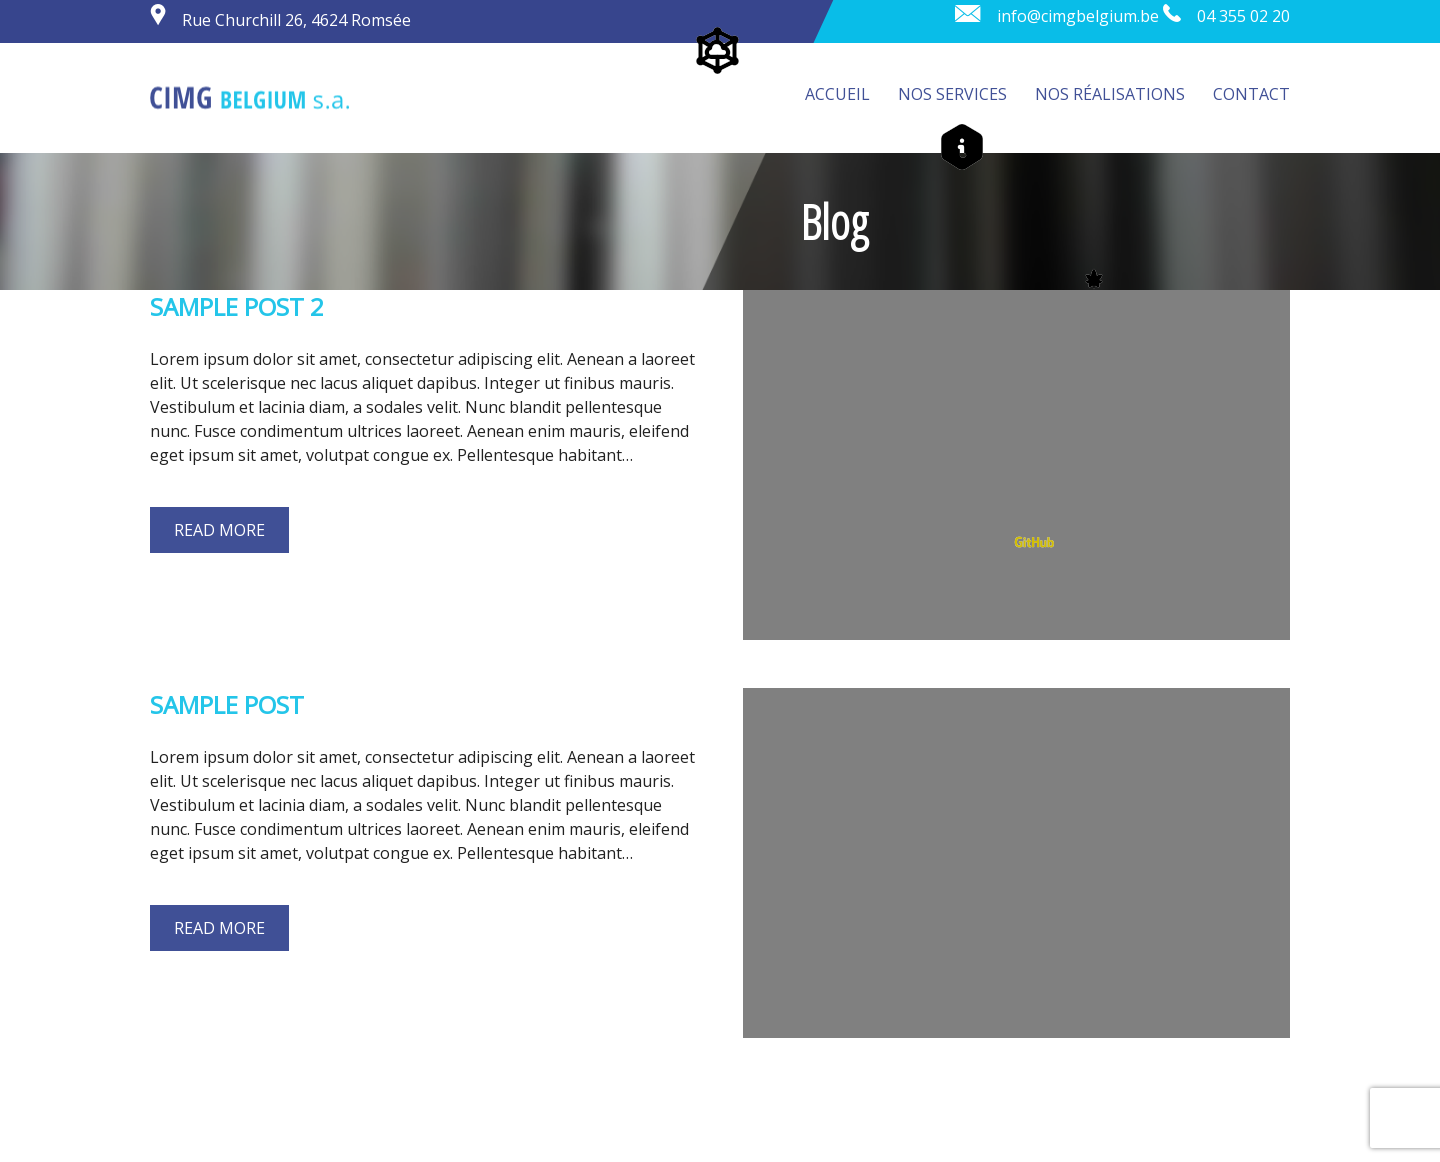 The image size is (1440, 1162). Describe the element at coordinates (962, 147) in the screenshot. I see `view more information about this item` at that location.